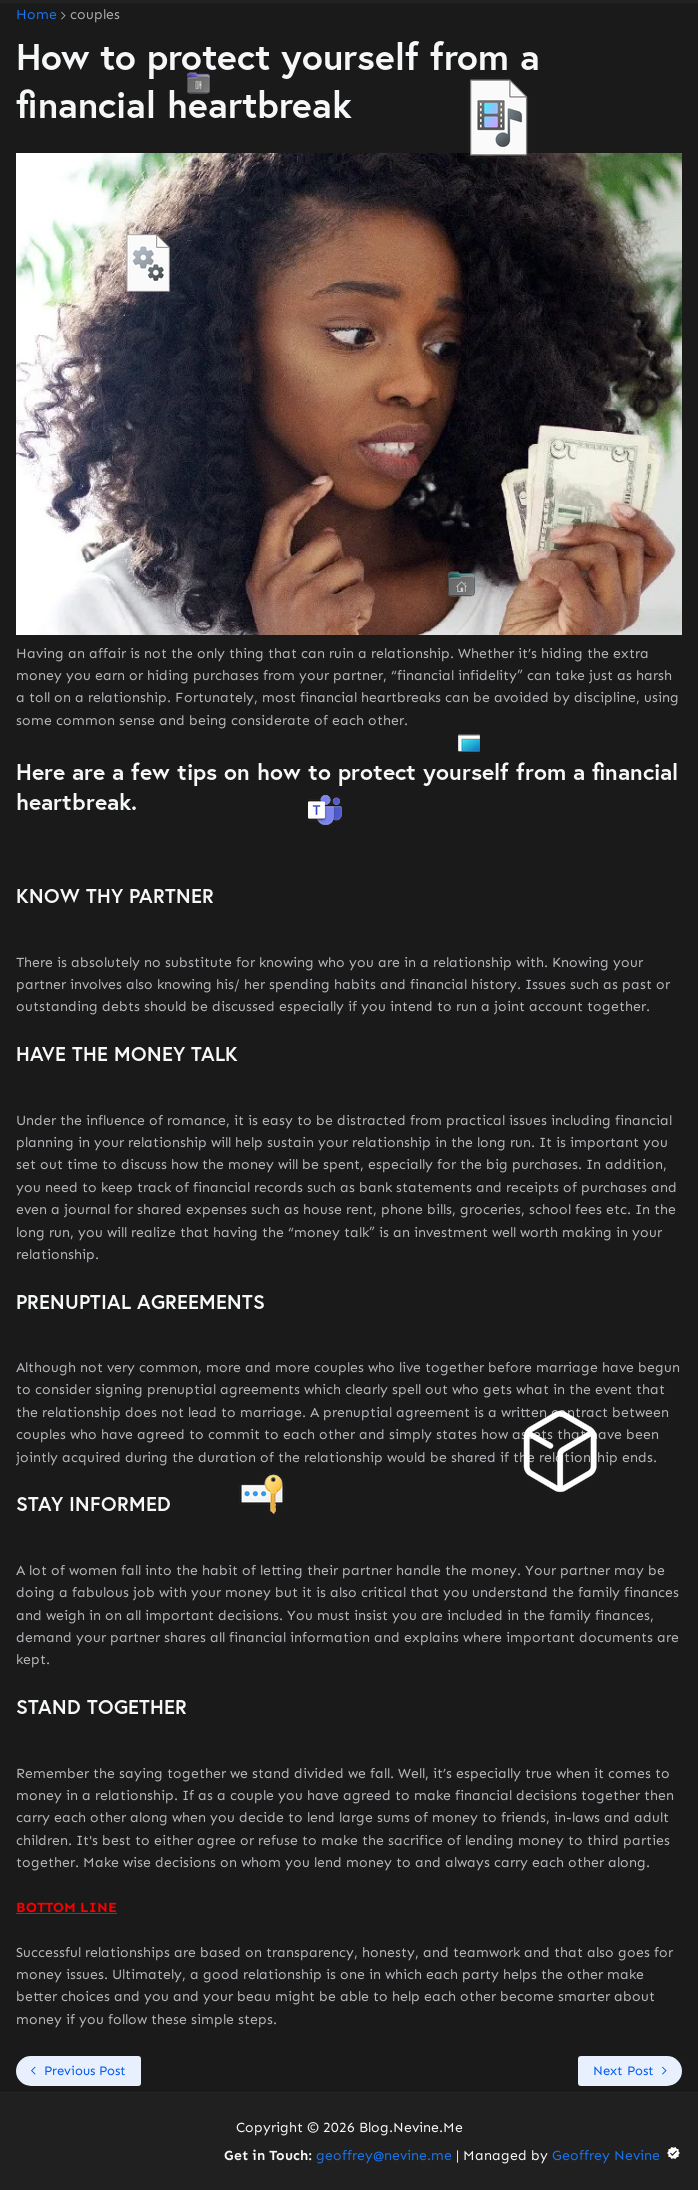  Describe the element at coordinates (262, 1494) in the screenshot. I see `manage saved passwords and login credentials` at that location.